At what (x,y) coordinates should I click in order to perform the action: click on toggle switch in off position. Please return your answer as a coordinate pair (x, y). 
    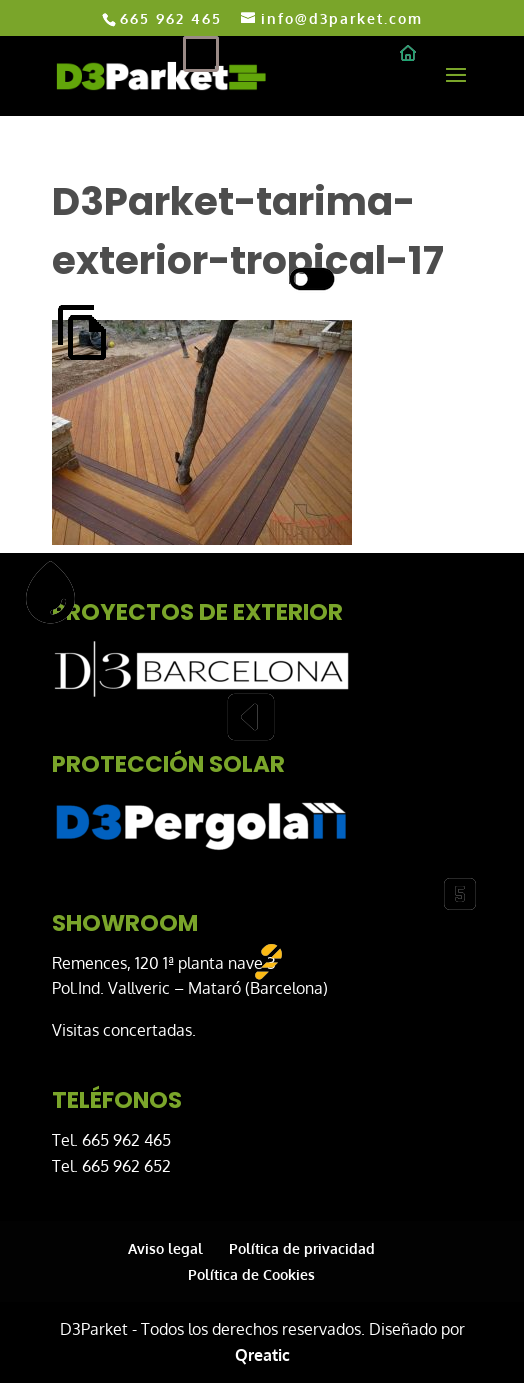
    Looking at the image, I should click on (312, 279).